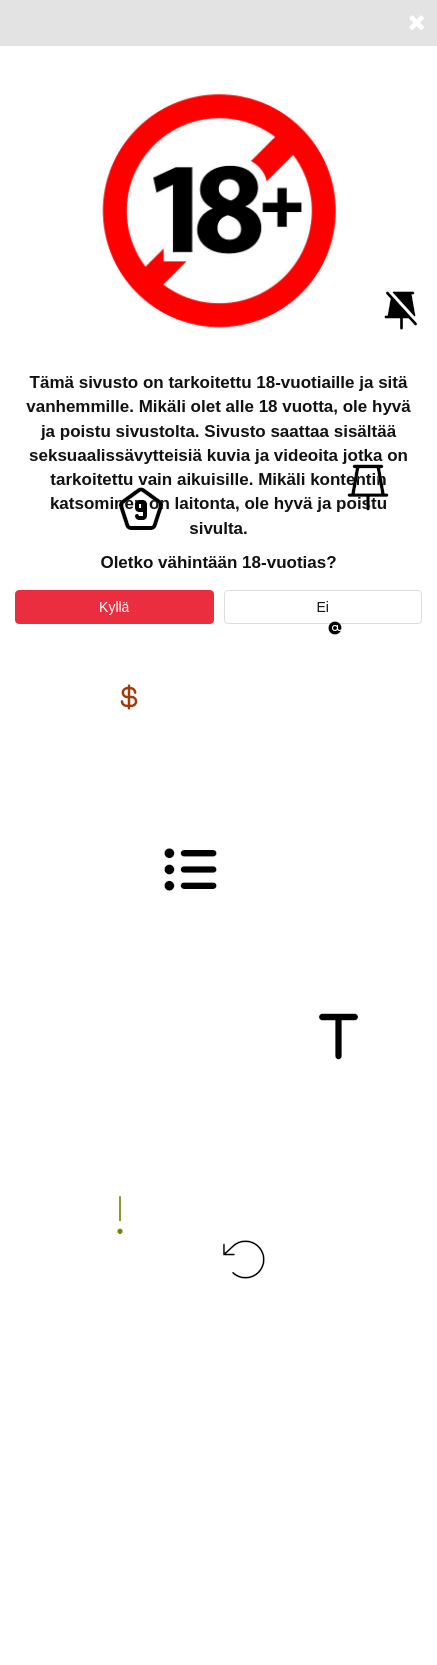 This screenshot has height=1665, width=437. I want to click on unpin this item, so click(401, 308).